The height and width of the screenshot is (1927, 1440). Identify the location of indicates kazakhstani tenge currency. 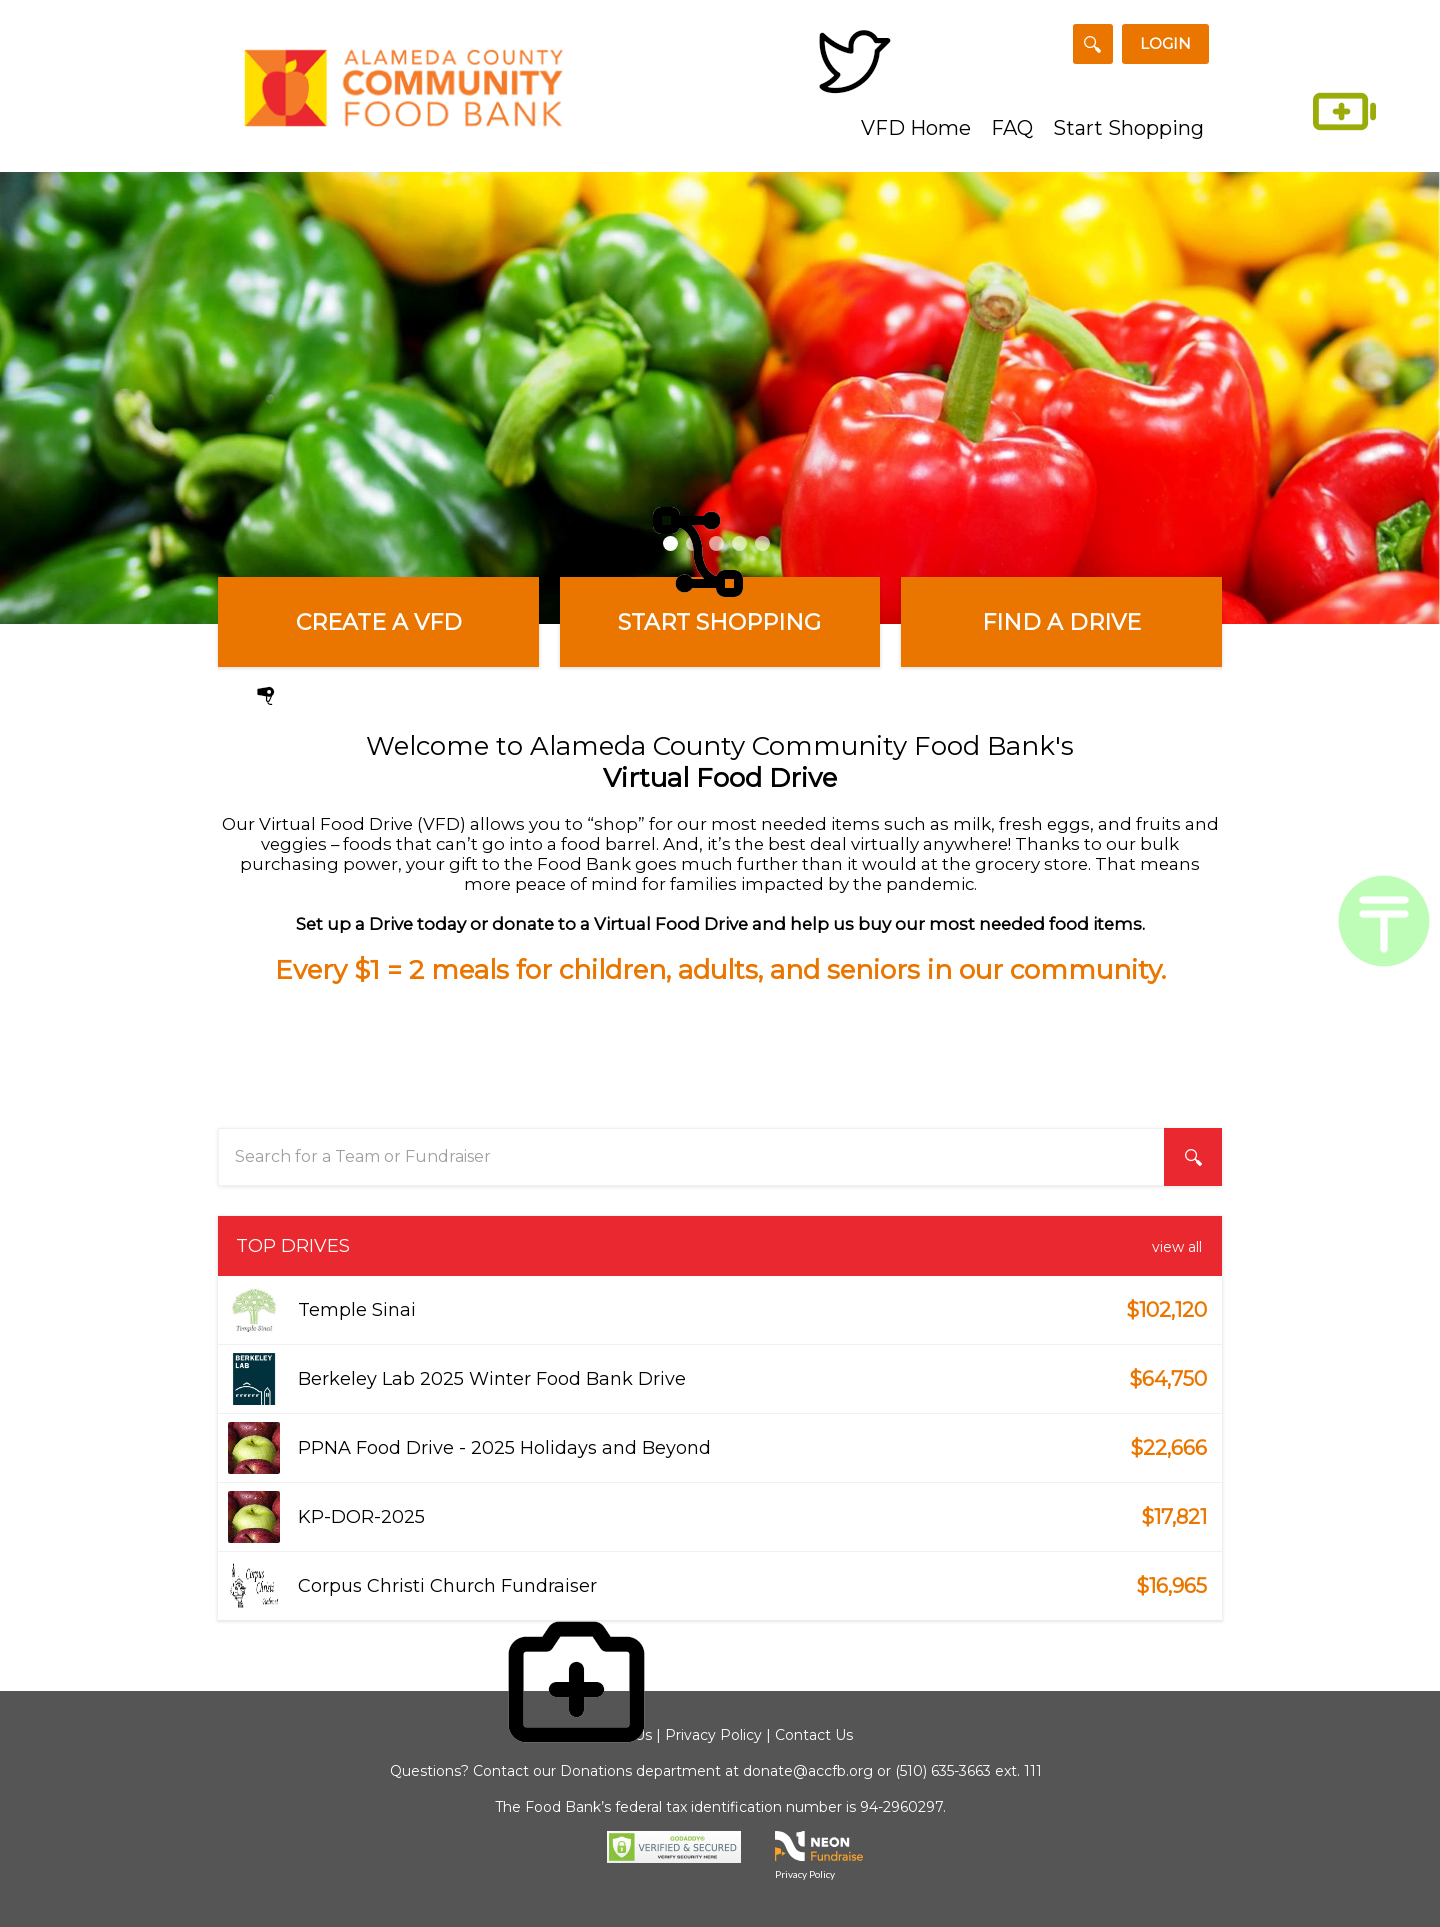
(1384, 921).